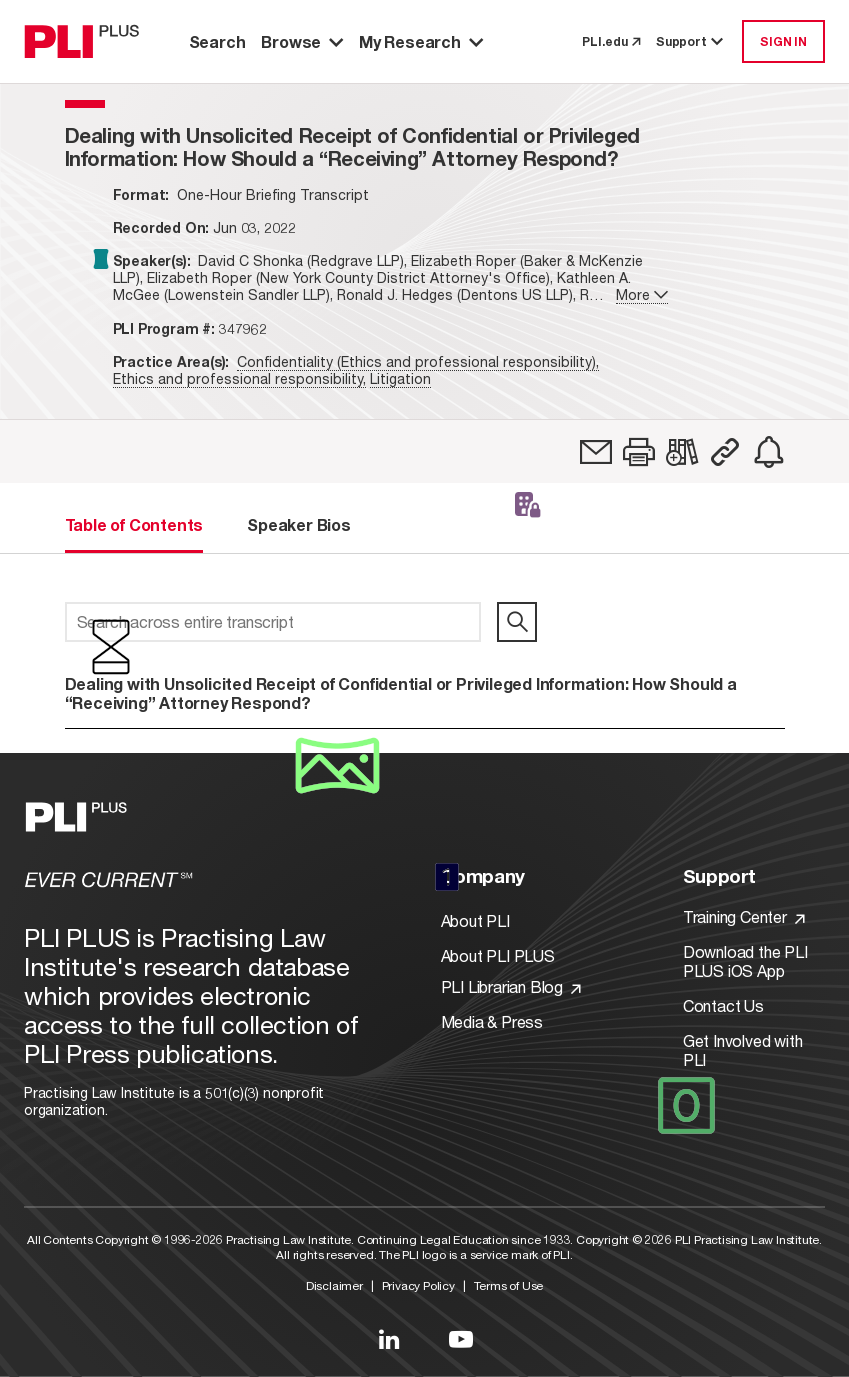  What do you see at coordinates (337, 765) in the screenshot?
I see `view panorama photos` at bounding box center [337, 765].